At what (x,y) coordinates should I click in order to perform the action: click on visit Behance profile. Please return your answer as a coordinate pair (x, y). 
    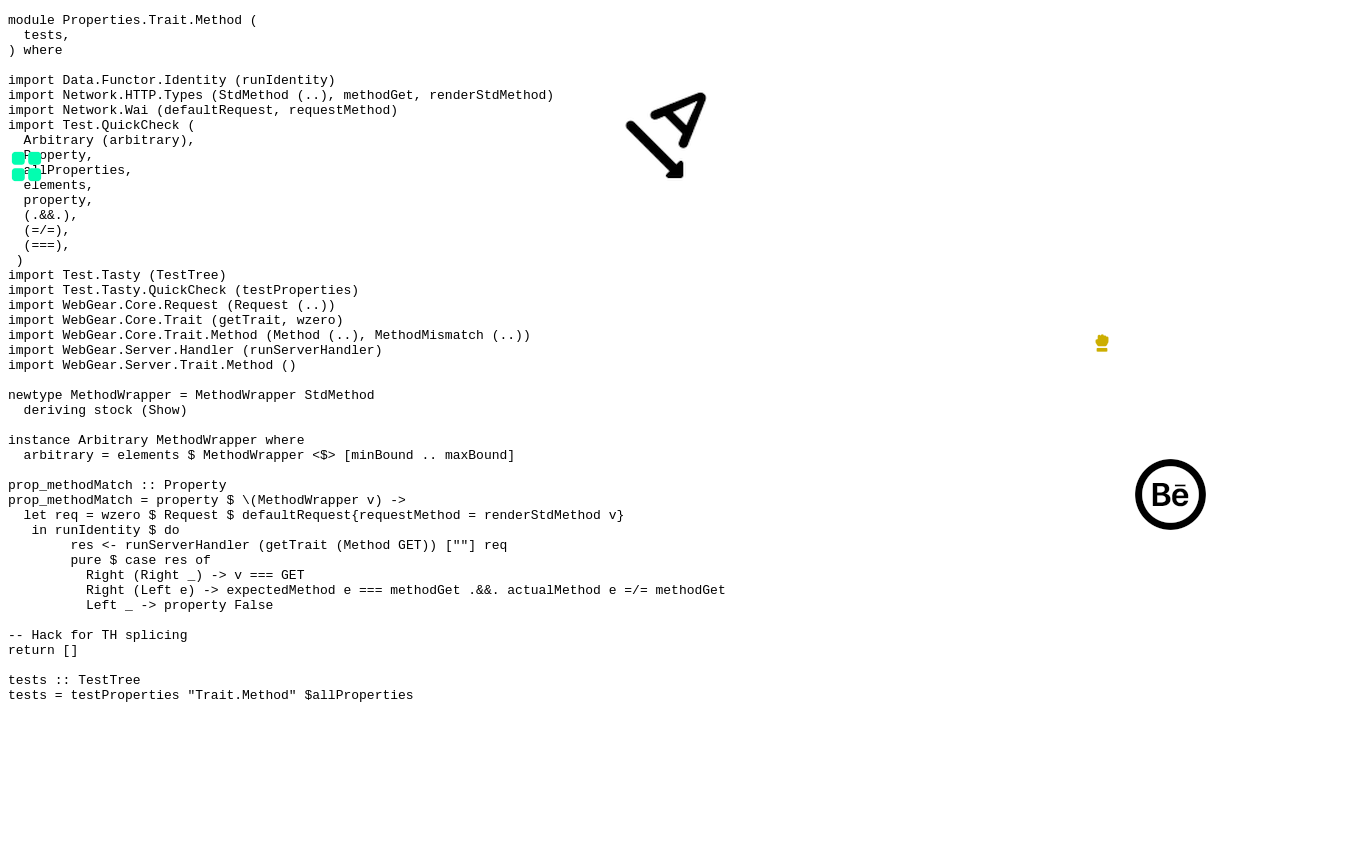
    Looking at the image, I should click on (1170, 494).